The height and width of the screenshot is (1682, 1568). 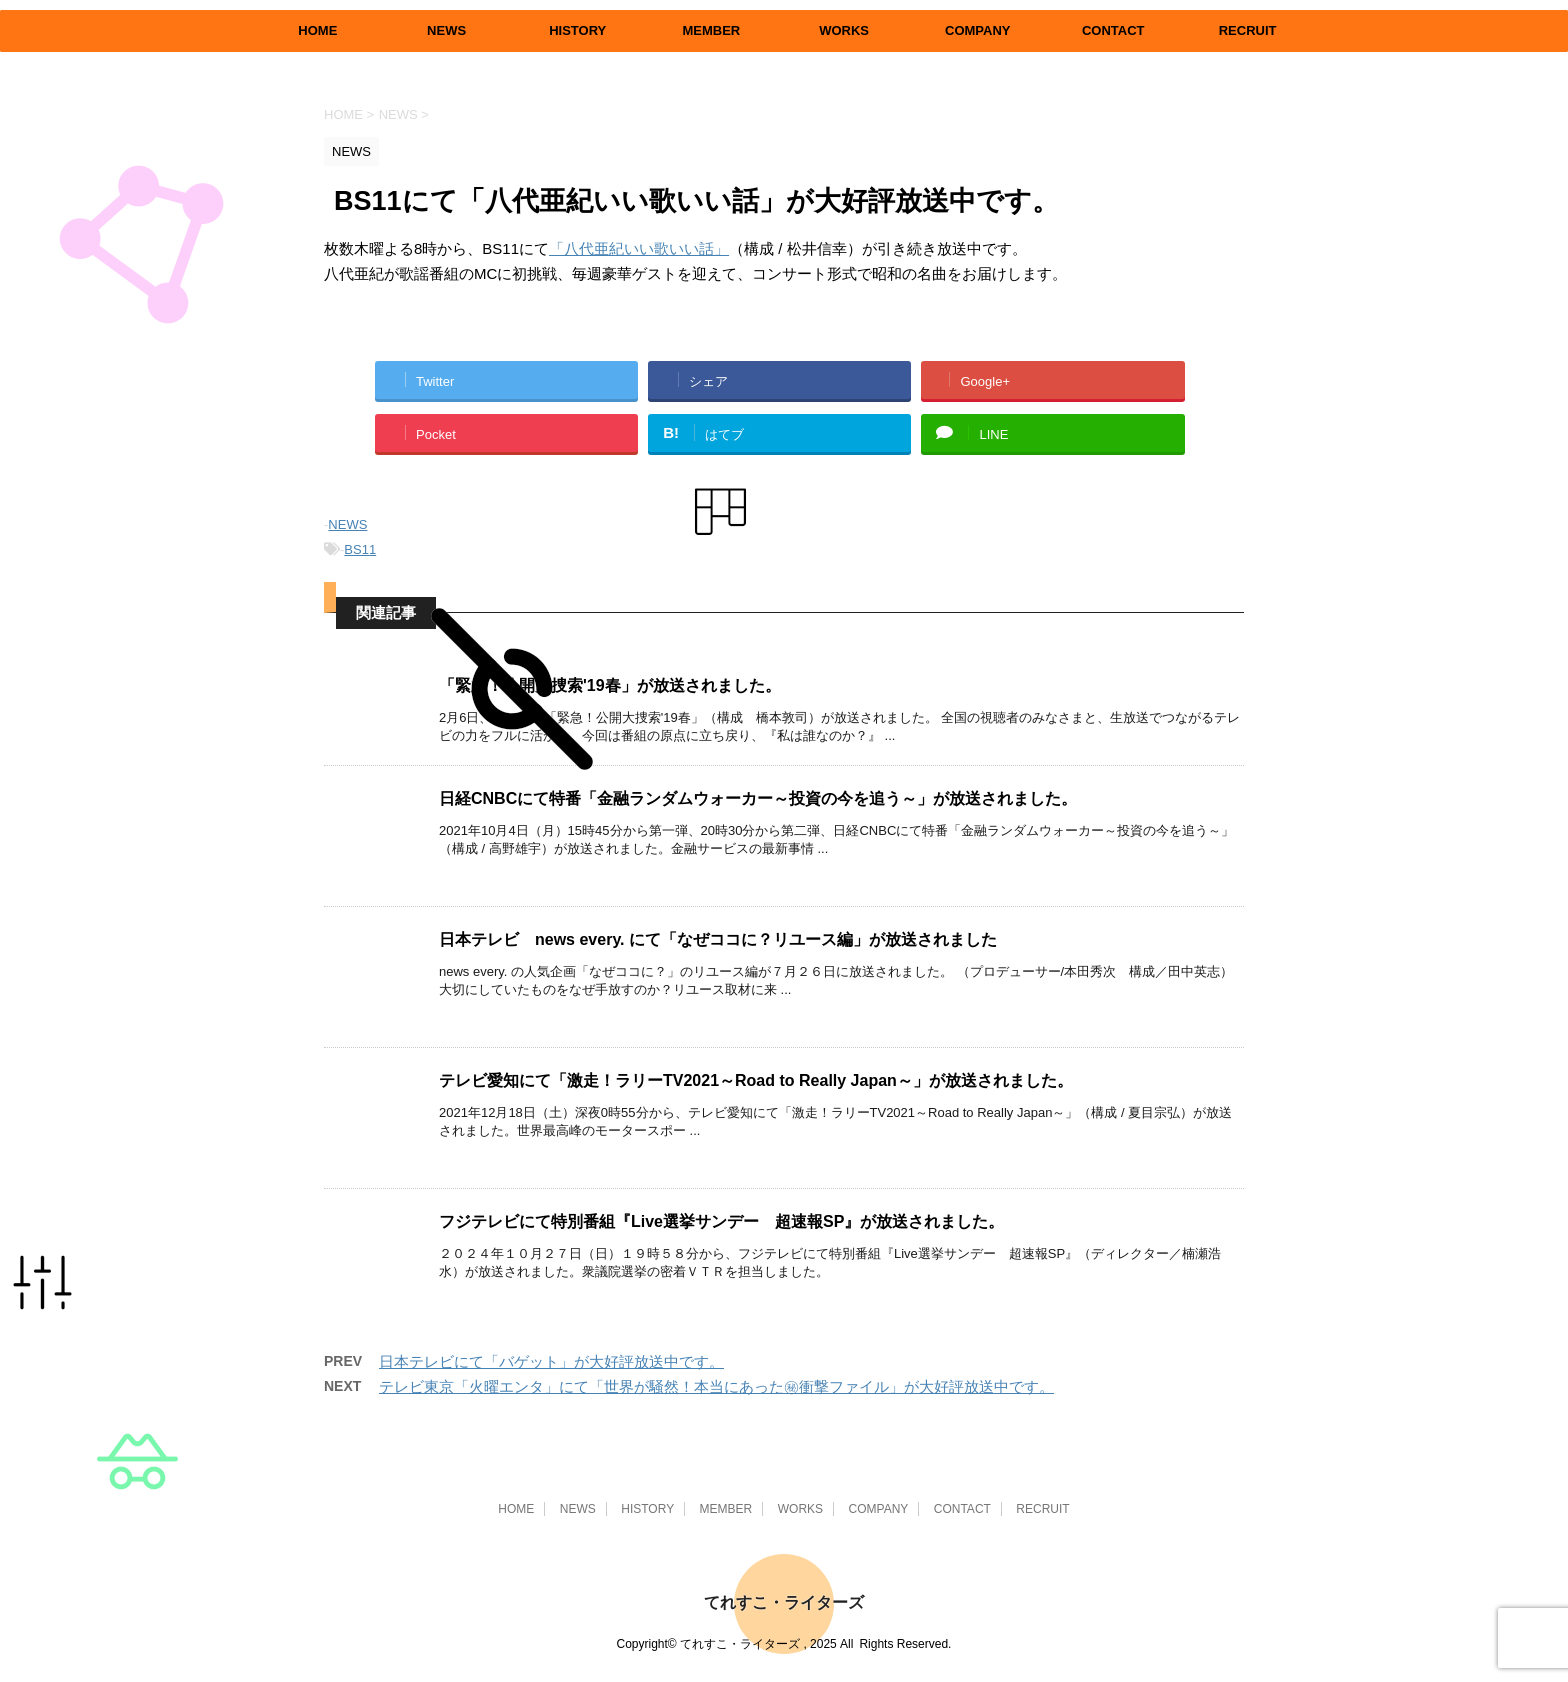 What do you see at coordinates (42, 1282) in the screenshot?
I see `adjust settings or preferences` at bounding box center [42, 1282].